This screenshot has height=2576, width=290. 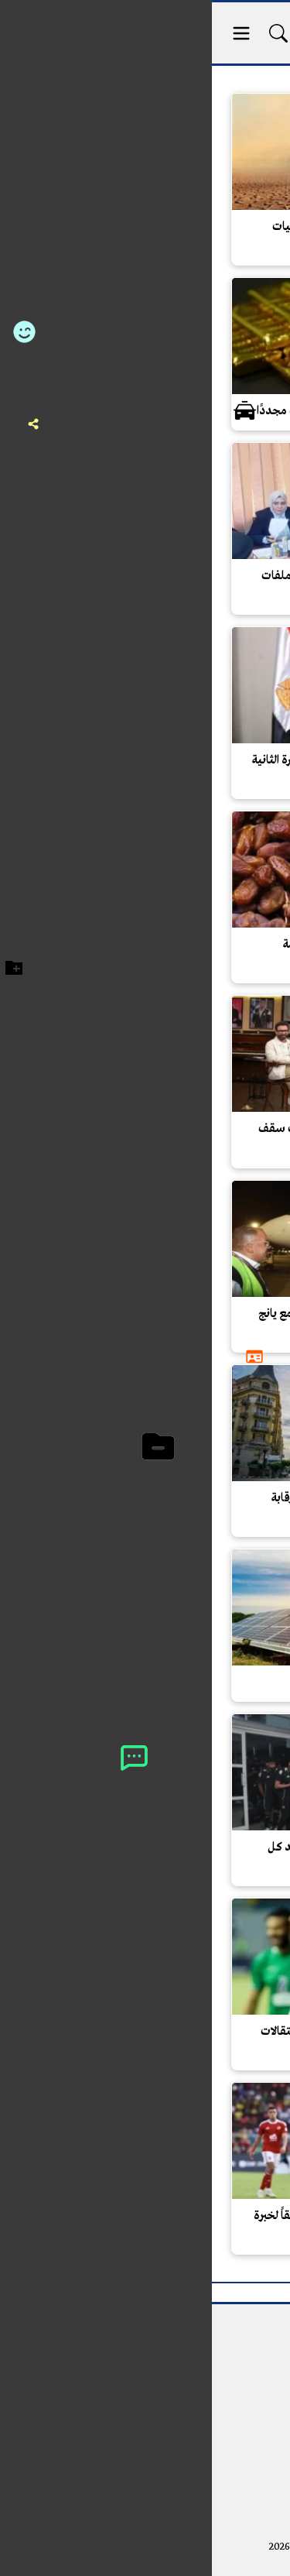 I want to click on remove a folder, so click(x=158, y=1447).